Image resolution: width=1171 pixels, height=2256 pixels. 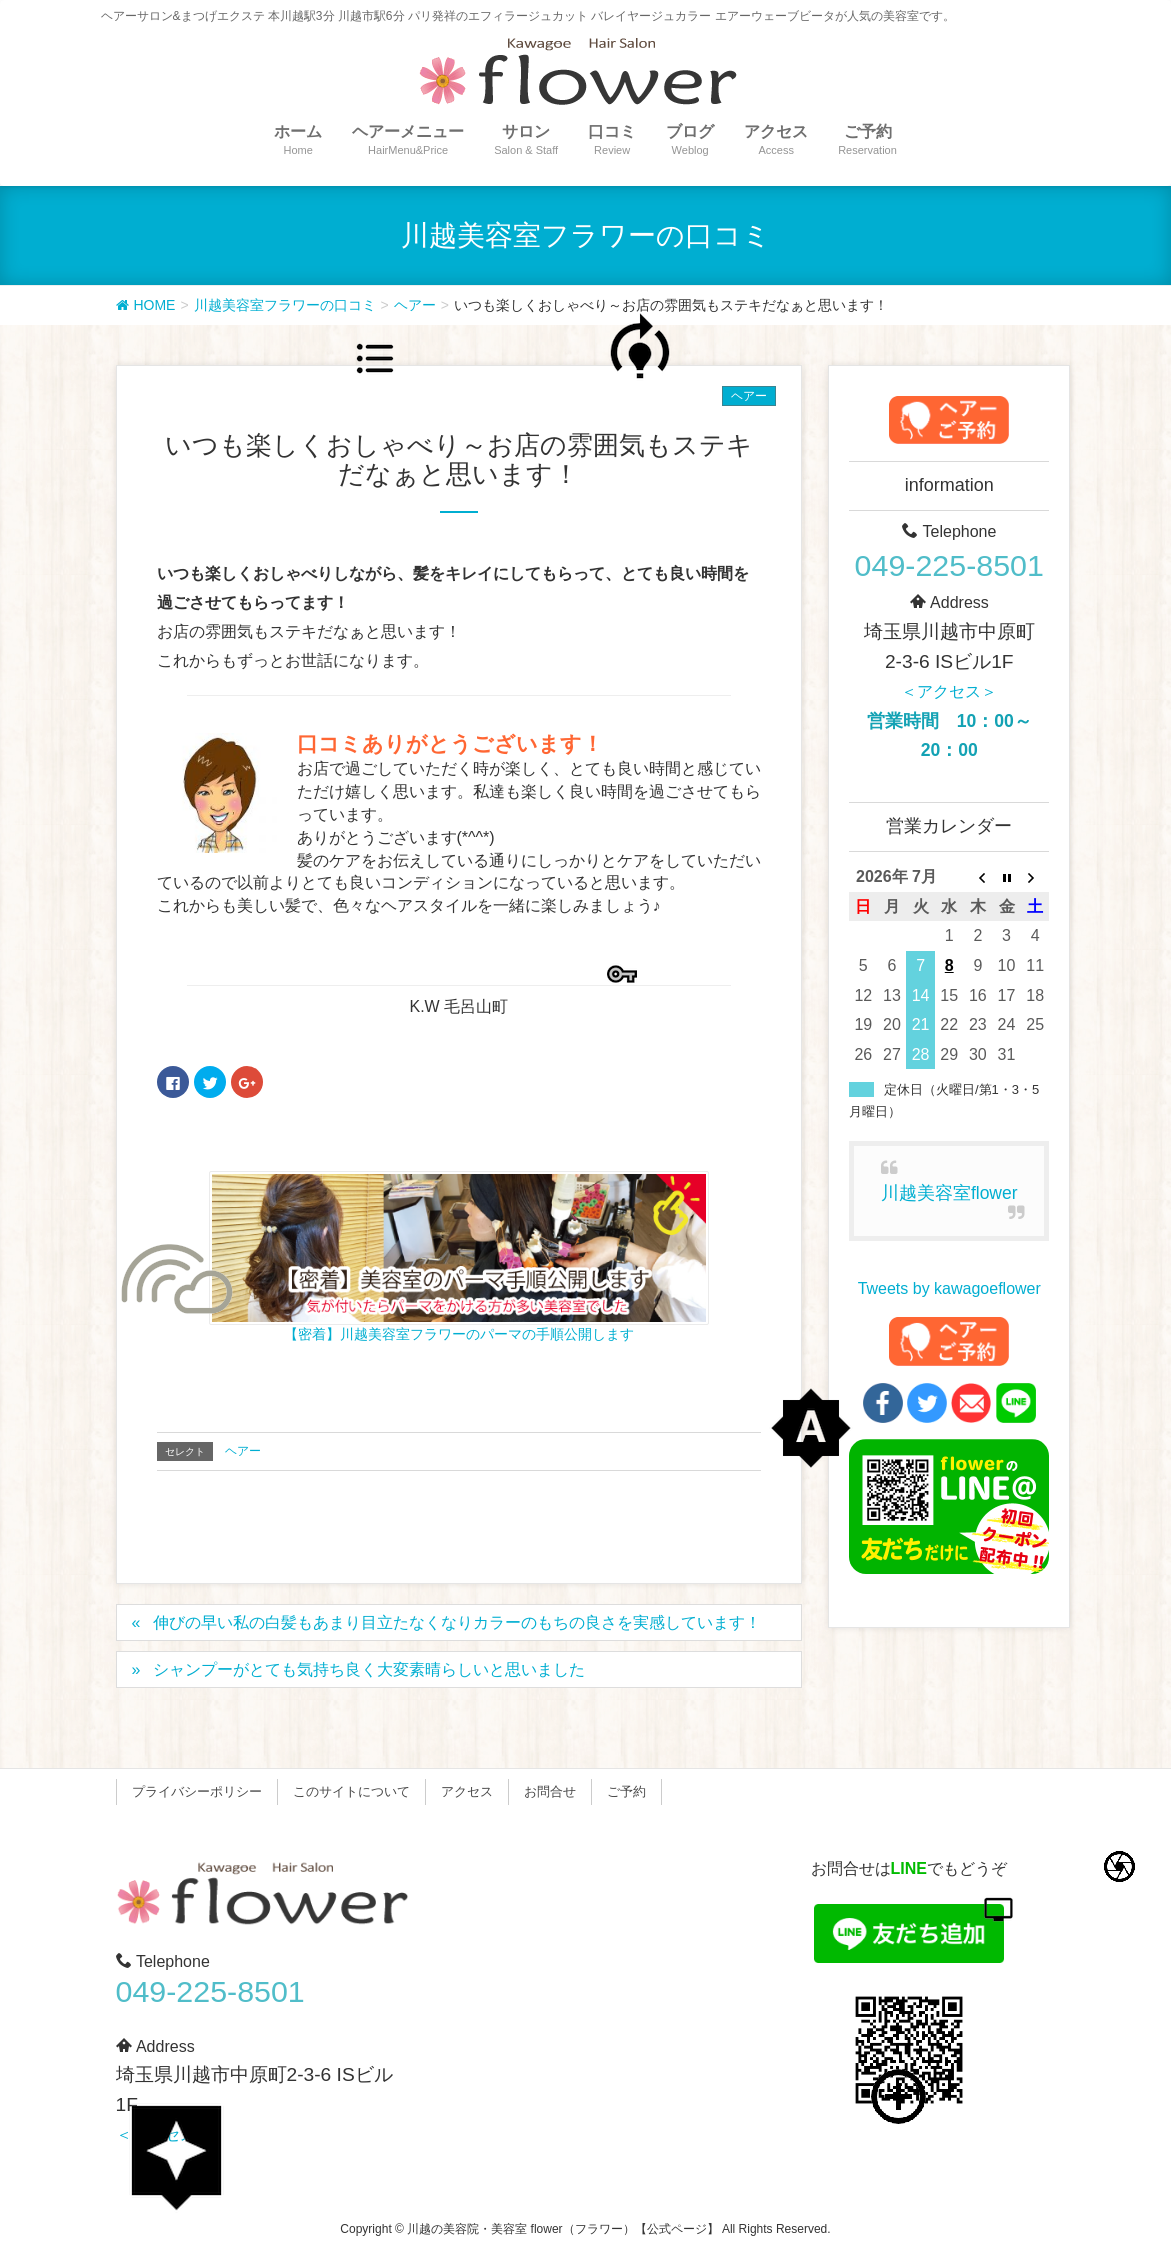 I want to click on view weather conditions, so click(x=177, y=1277).